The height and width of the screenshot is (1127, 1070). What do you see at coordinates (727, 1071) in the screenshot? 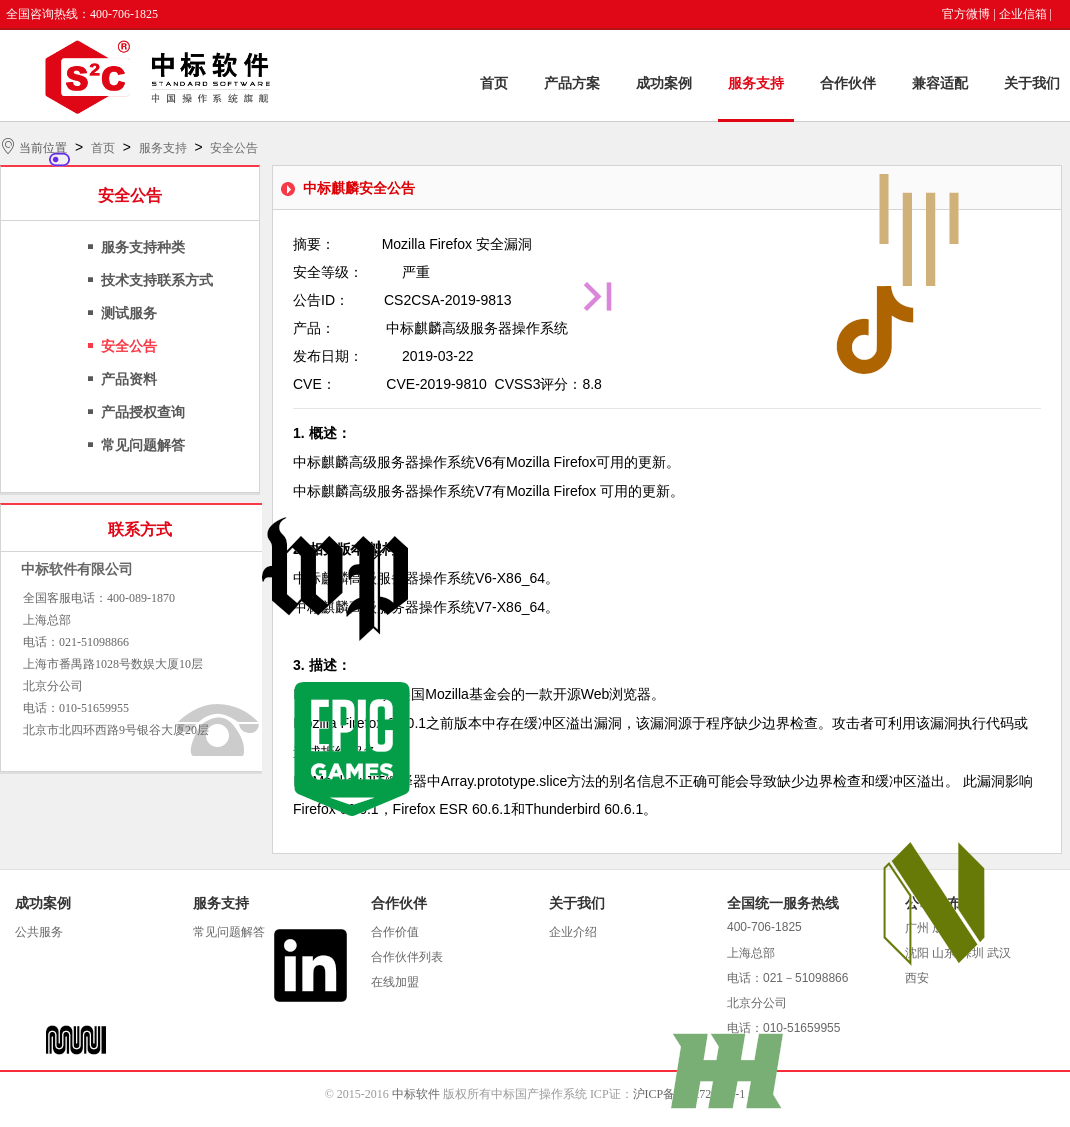
I see `open the Car Throttle app` at bounding box center [727, 1071].